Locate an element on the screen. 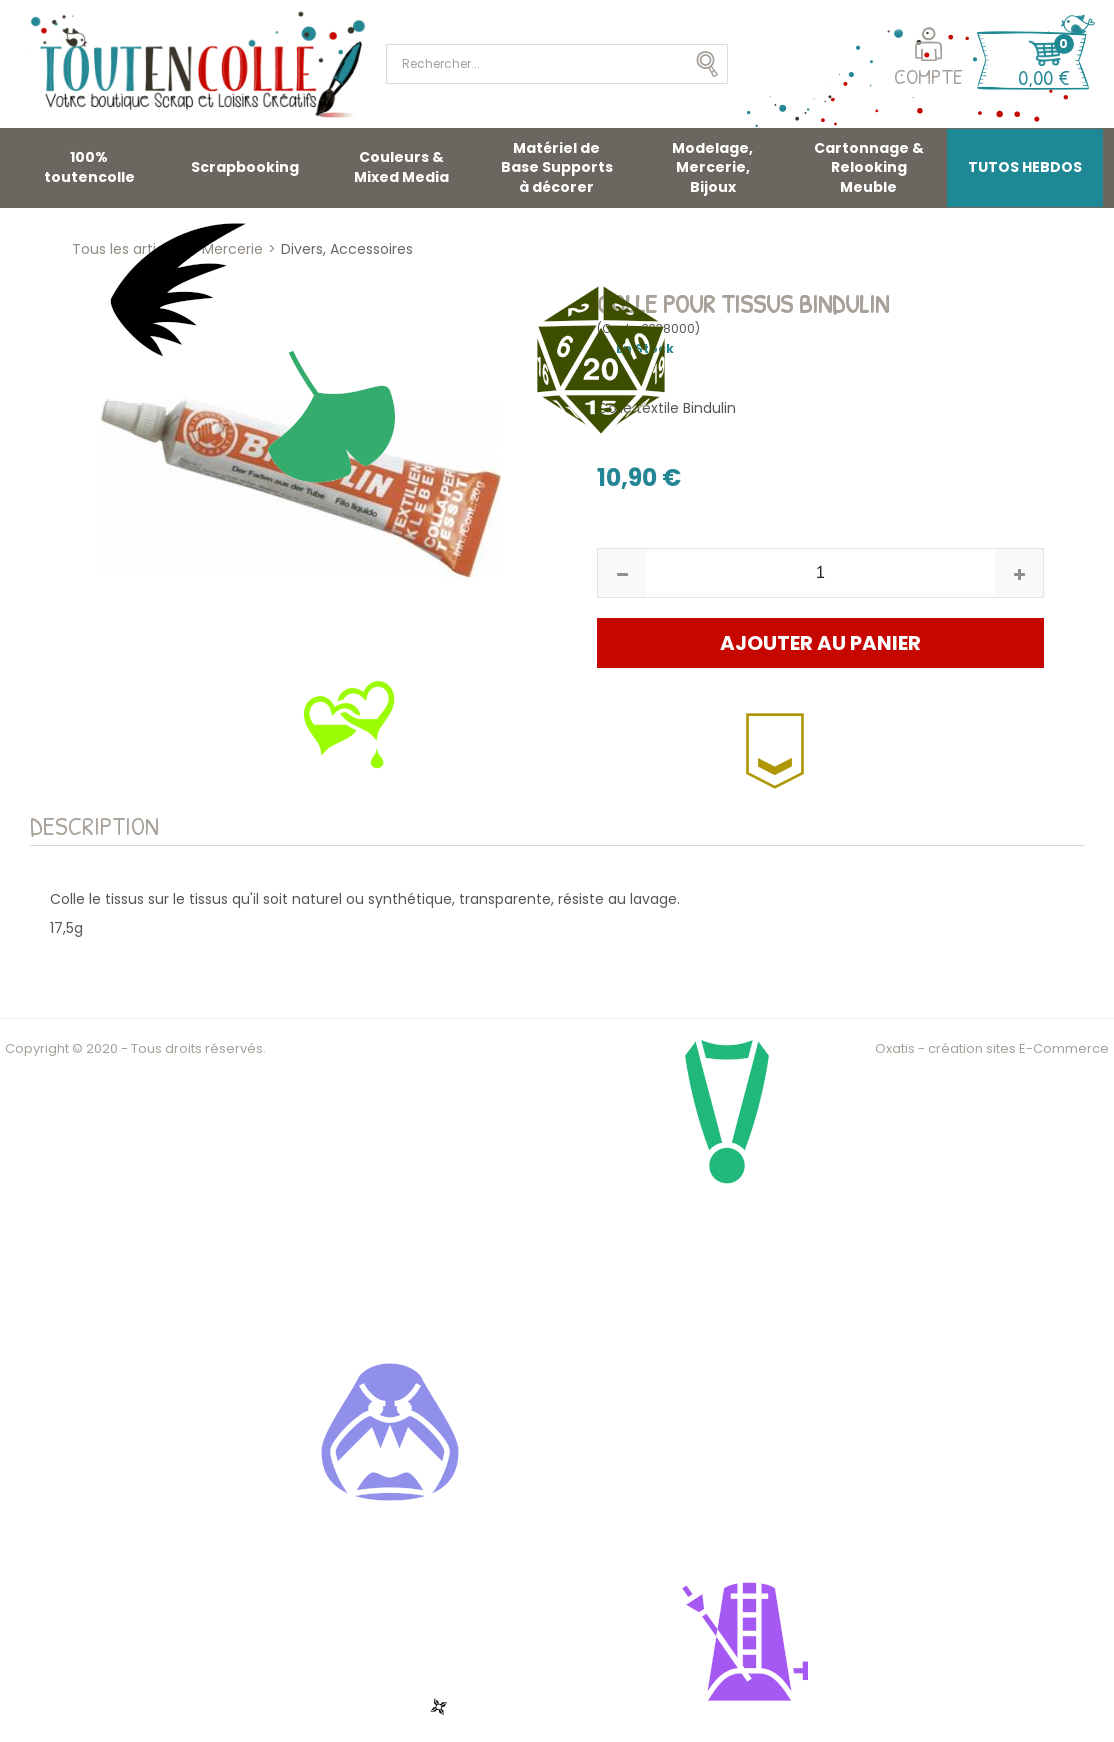 The height and width of the screenshot is (1742, 1114). indicates a flying or aerial ability in a game is located at coordinates (179, 288).